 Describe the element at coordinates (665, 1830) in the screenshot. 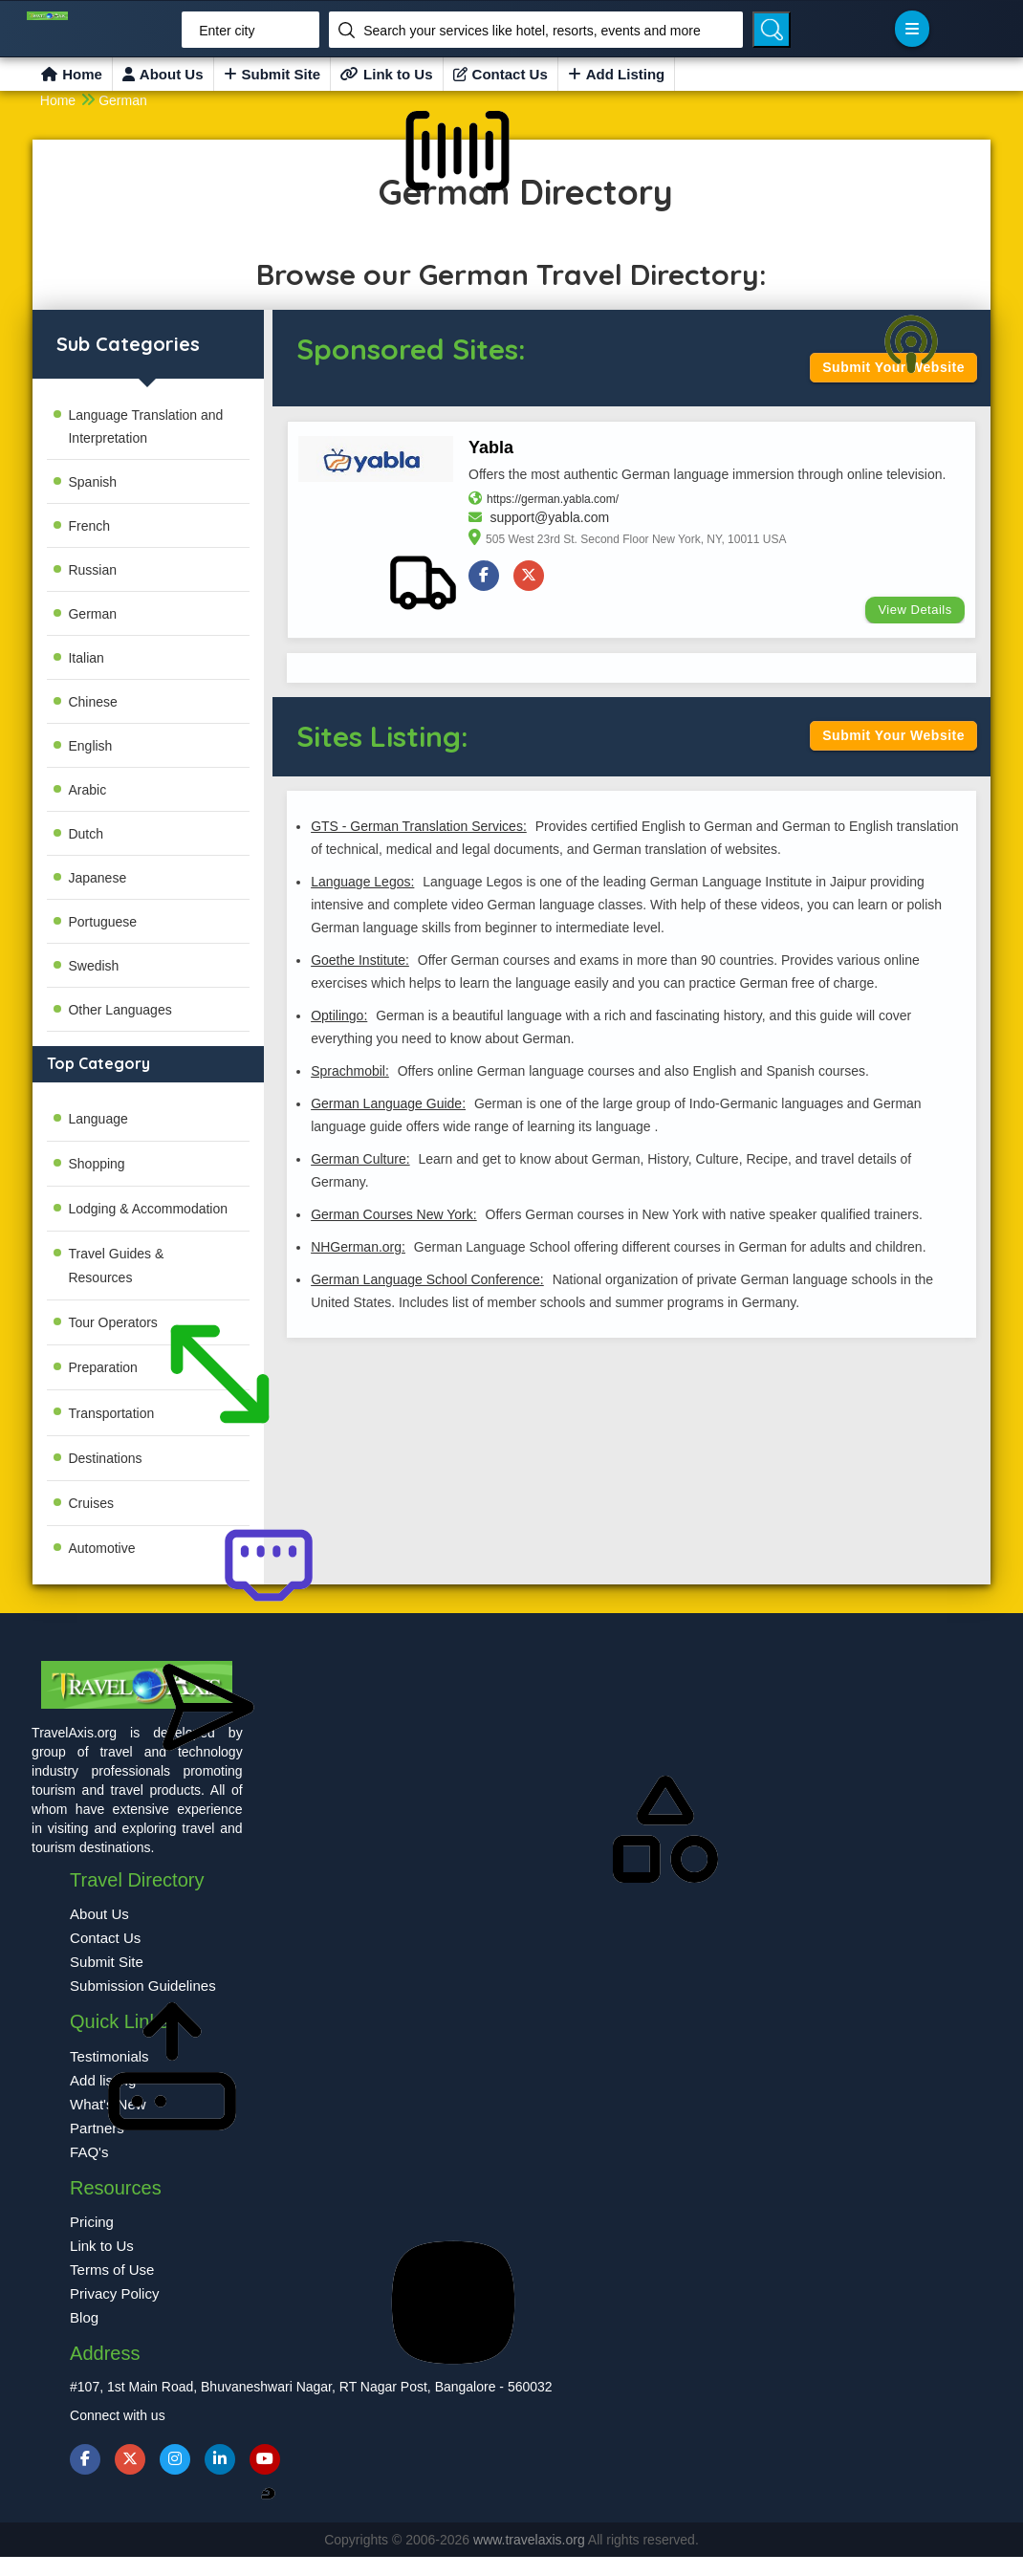

I see `access shape tools or drawing options` at that location.